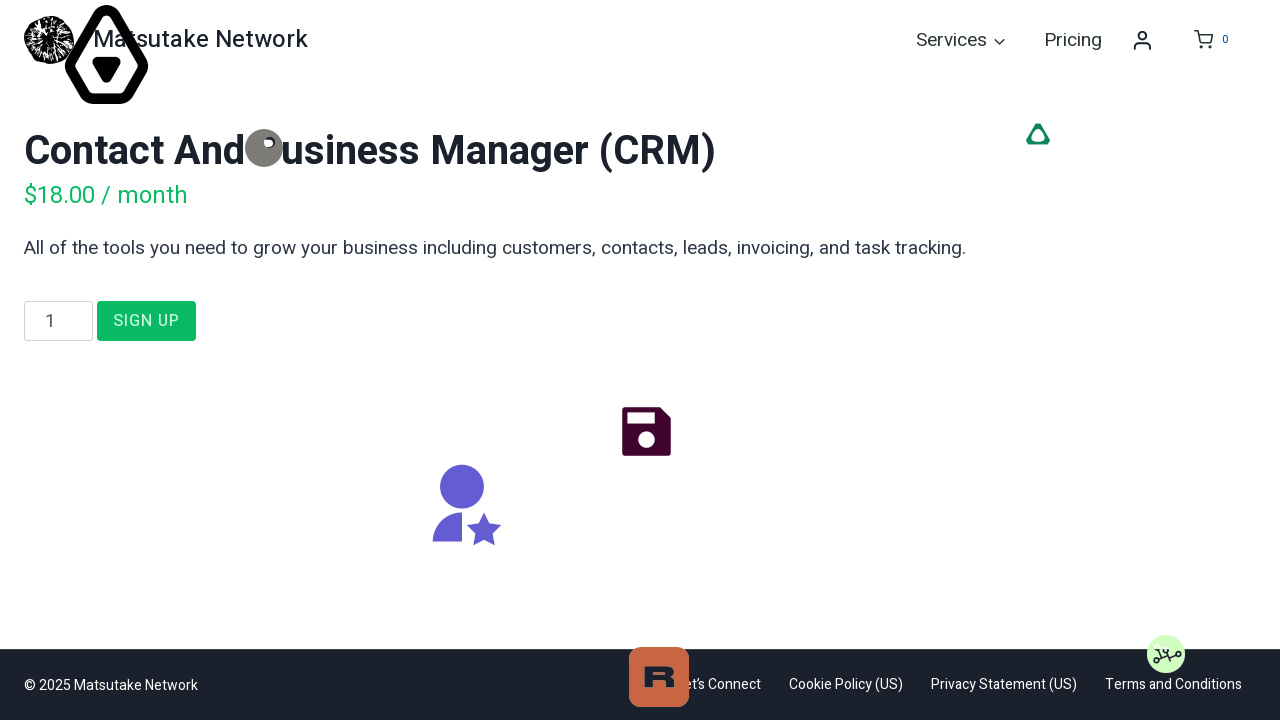 The height and width of the screenshot is (720, 1280). What do you see at coordinates (462, 505) in the screenshot?
I see `view favorite or starred user` at bounding box center [462, 505].